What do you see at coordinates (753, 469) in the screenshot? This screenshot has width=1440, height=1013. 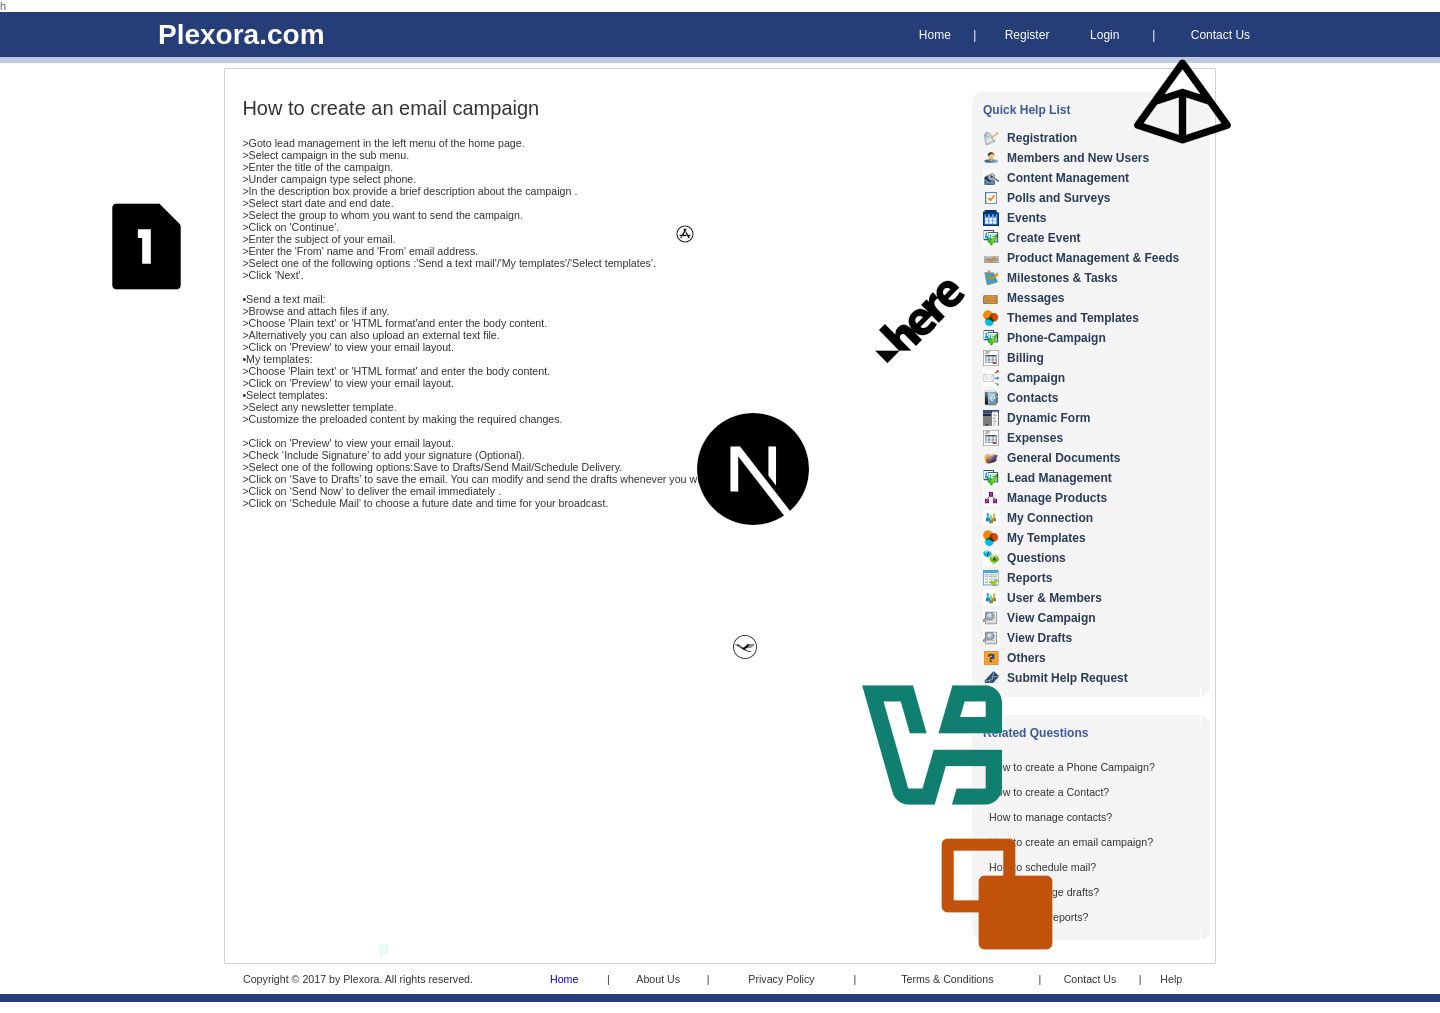 I see `Next.js framework logo` at bounding box center [753, 469].